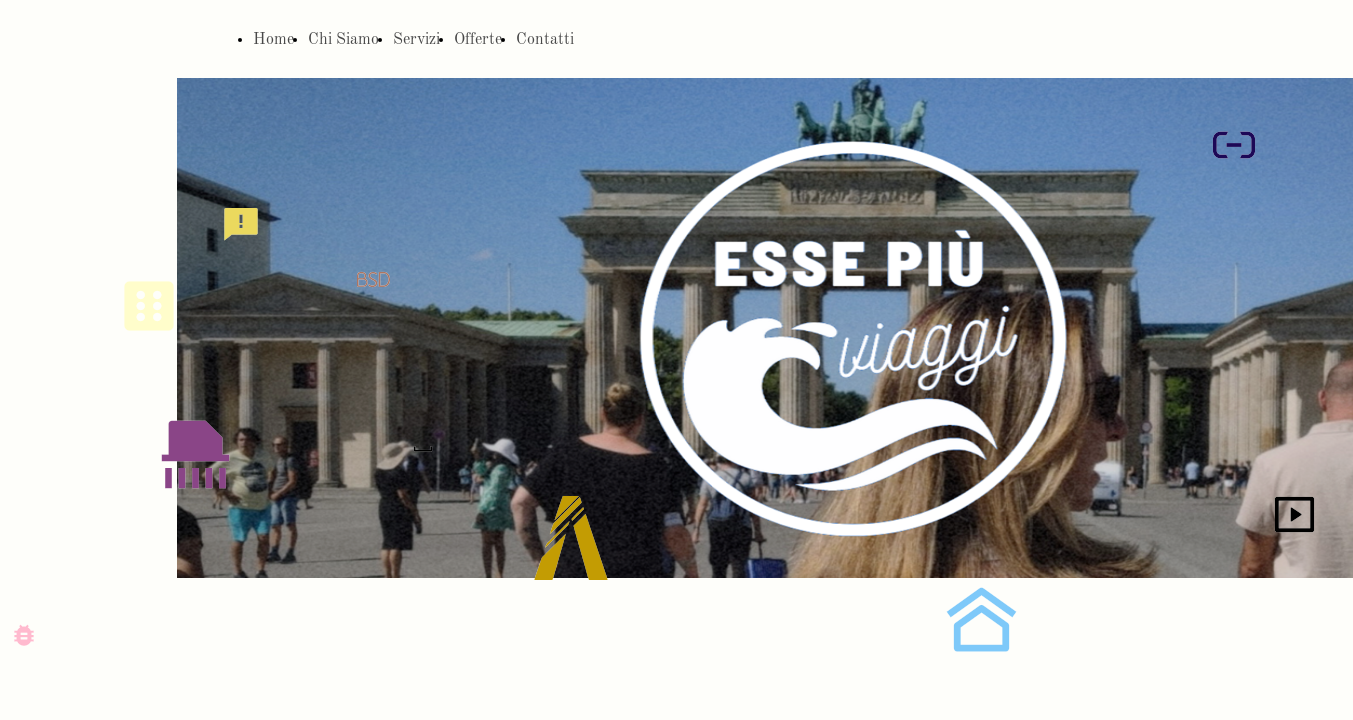 The height and width of the screenshot is (720, 1353). I want to click on report a bug or software issue, so click(24, 635).